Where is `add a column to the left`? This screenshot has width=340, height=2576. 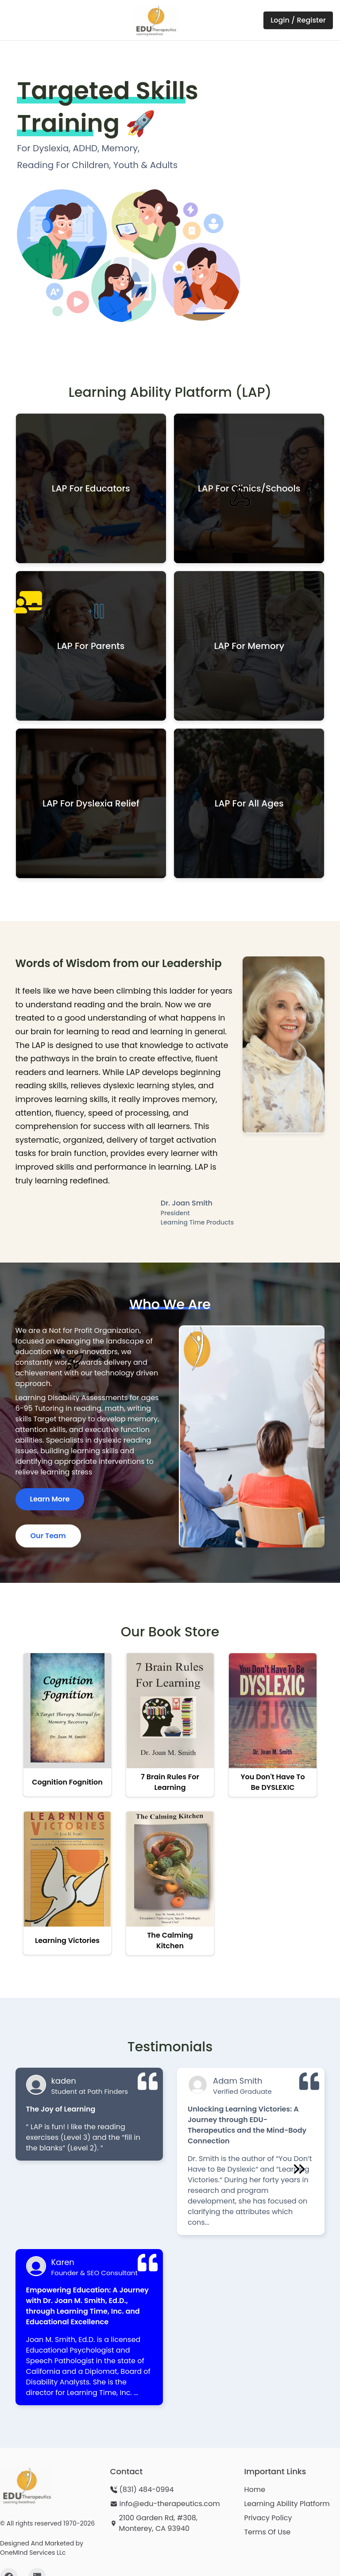 add a column to the left is located at coordinates (97, 611).